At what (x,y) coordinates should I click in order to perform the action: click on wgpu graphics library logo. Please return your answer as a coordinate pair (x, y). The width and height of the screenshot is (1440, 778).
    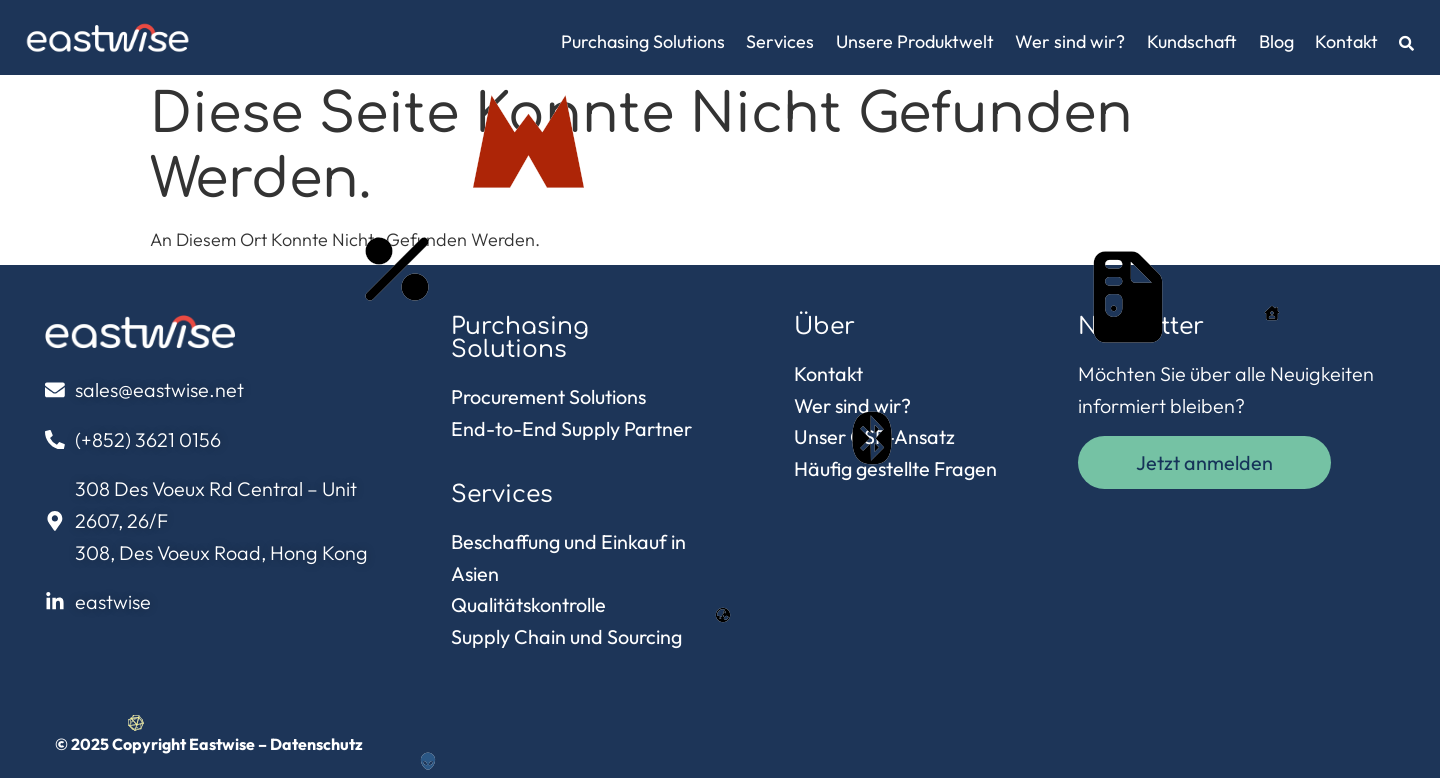
    Looking at the image, I should click on (528, 141).